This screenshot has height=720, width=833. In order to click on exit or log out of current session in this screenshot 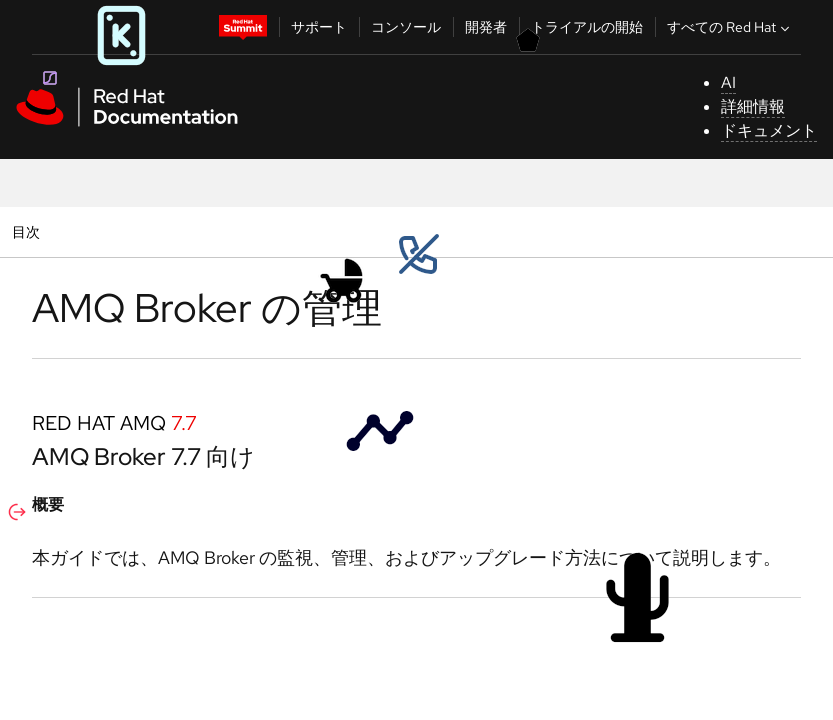, I will do `click(17, 512)`.